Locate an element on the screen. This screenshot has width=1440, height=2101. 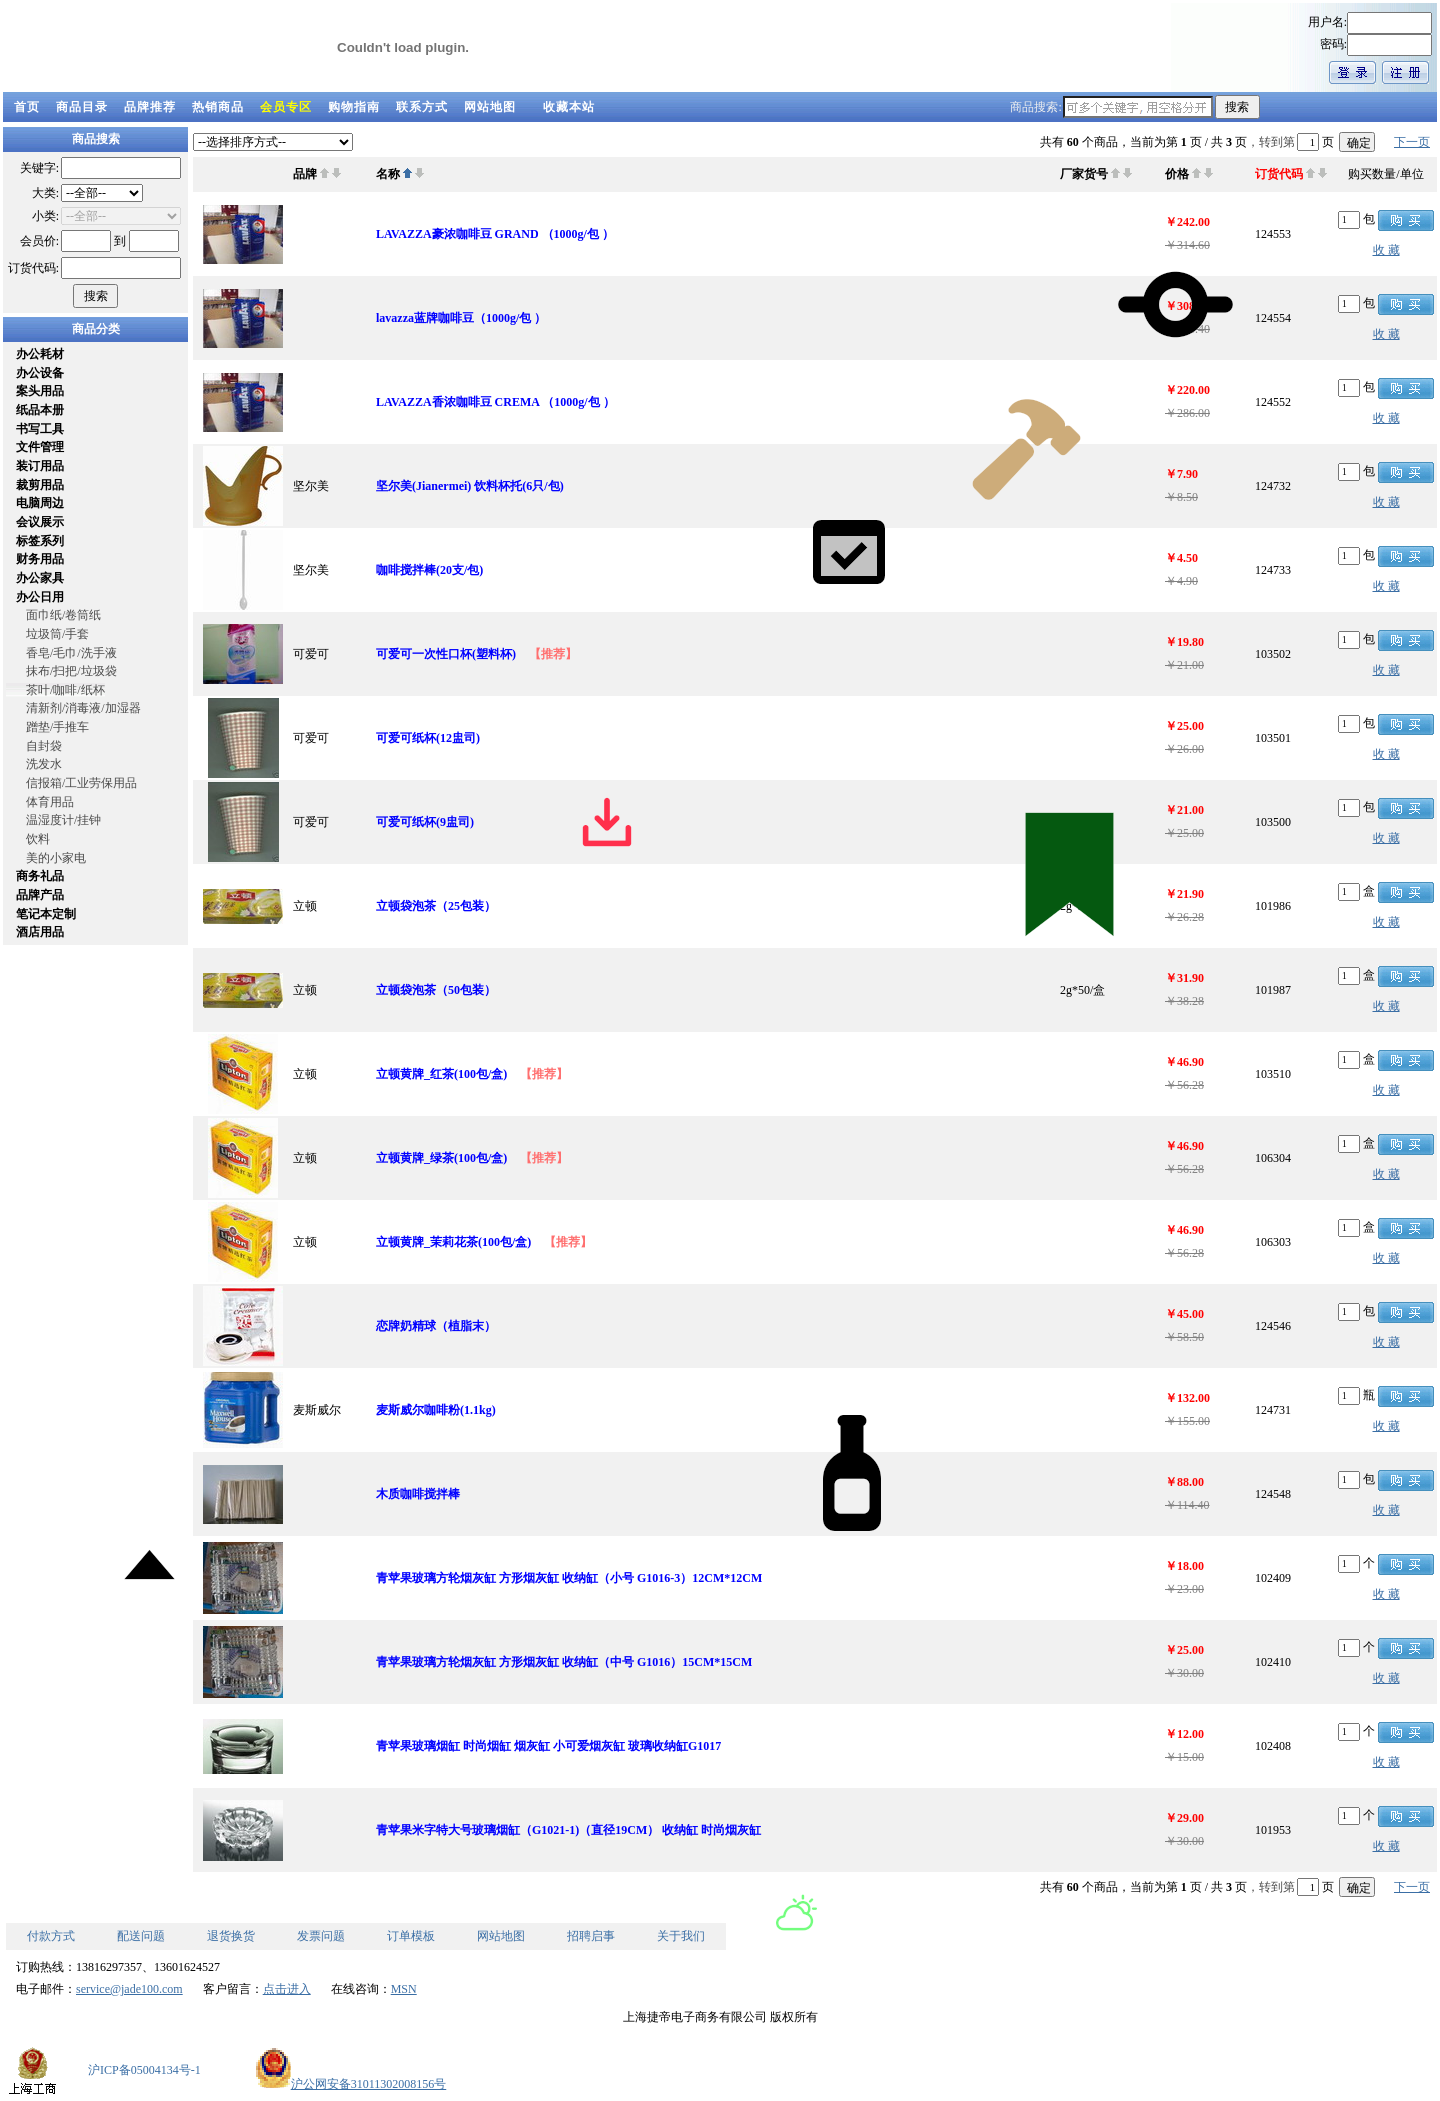
indicates partly cloudy weather conditions is located at coordinates (796, 1912).